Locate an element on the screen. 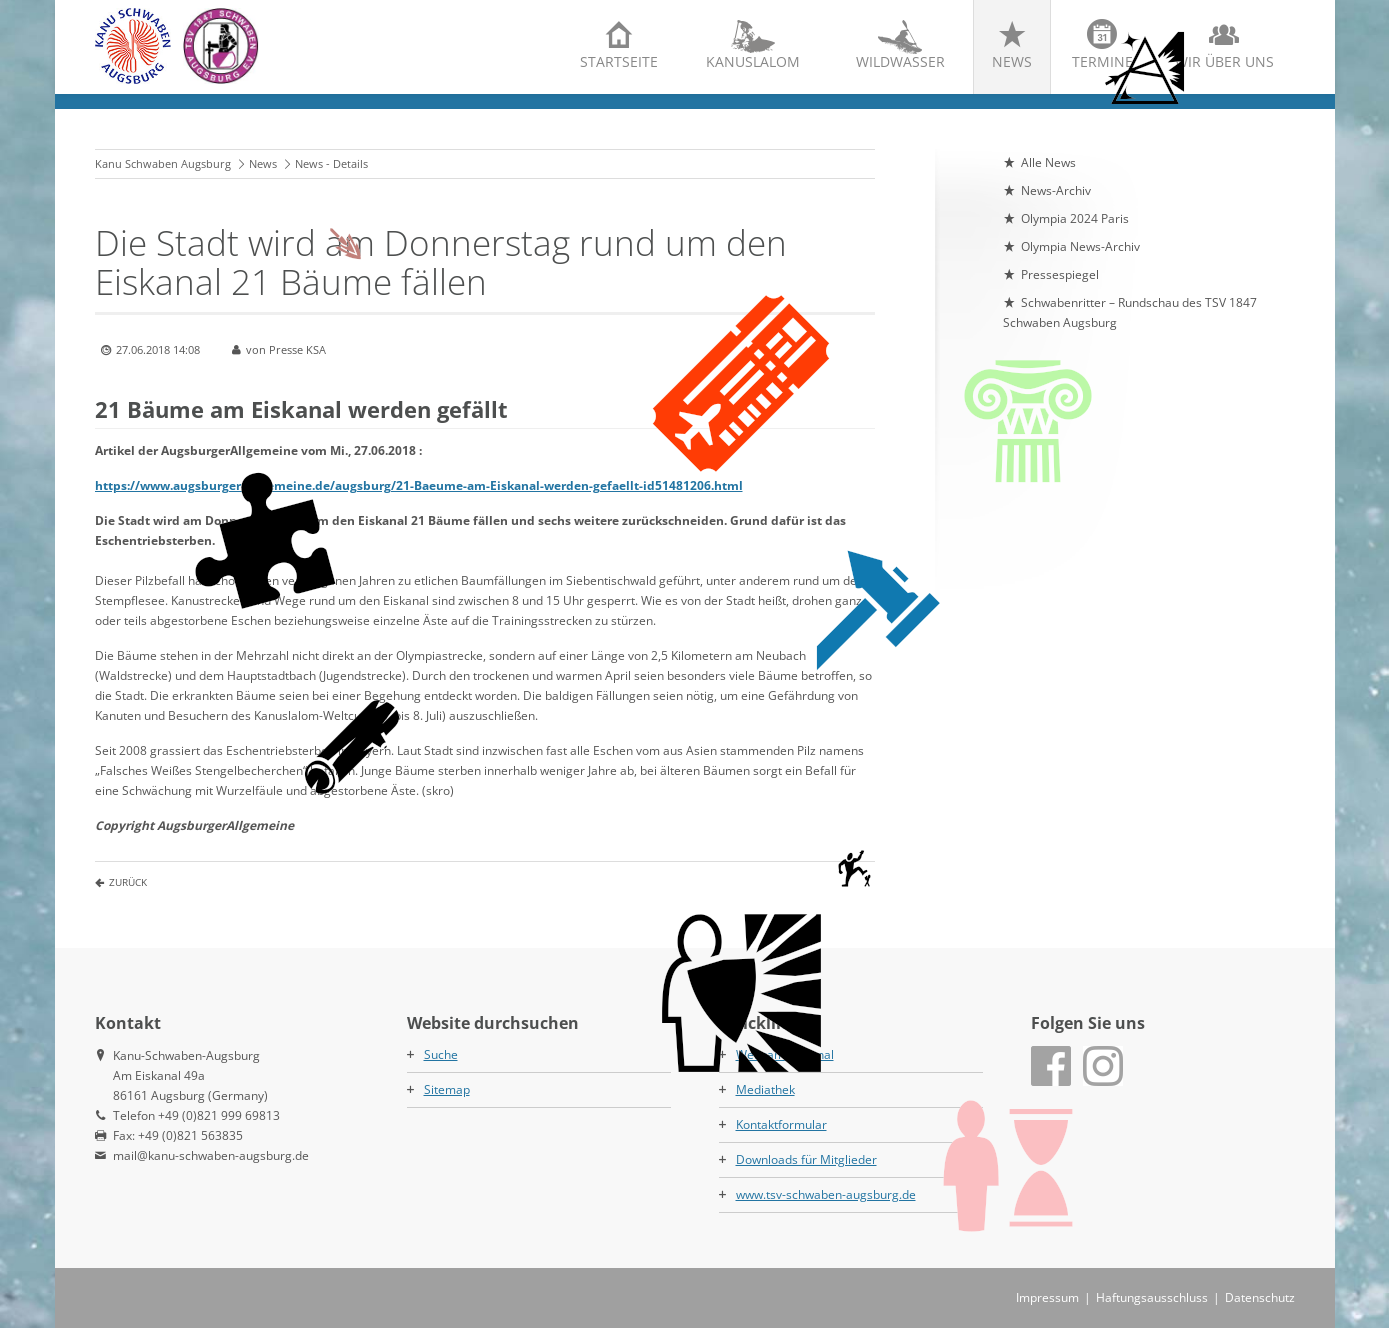 This screenshot has width=1389, height=1328. view your boarding pass is located at coordinates (741, 383).